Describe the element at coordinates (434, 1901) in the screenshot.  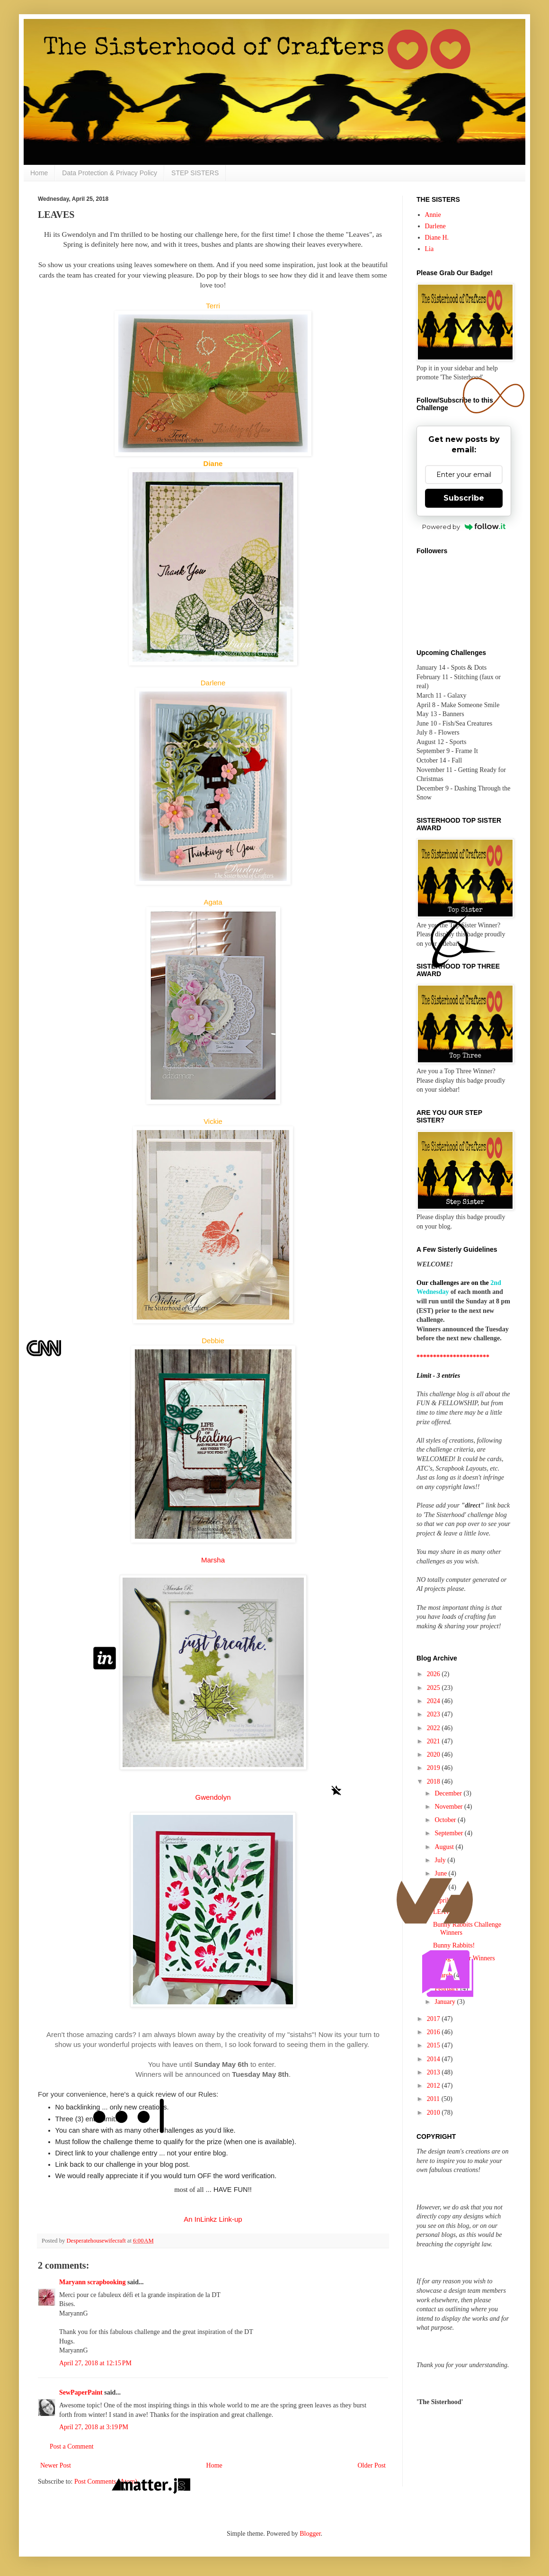
I see `OVH cloud hosting services logo` at that location.